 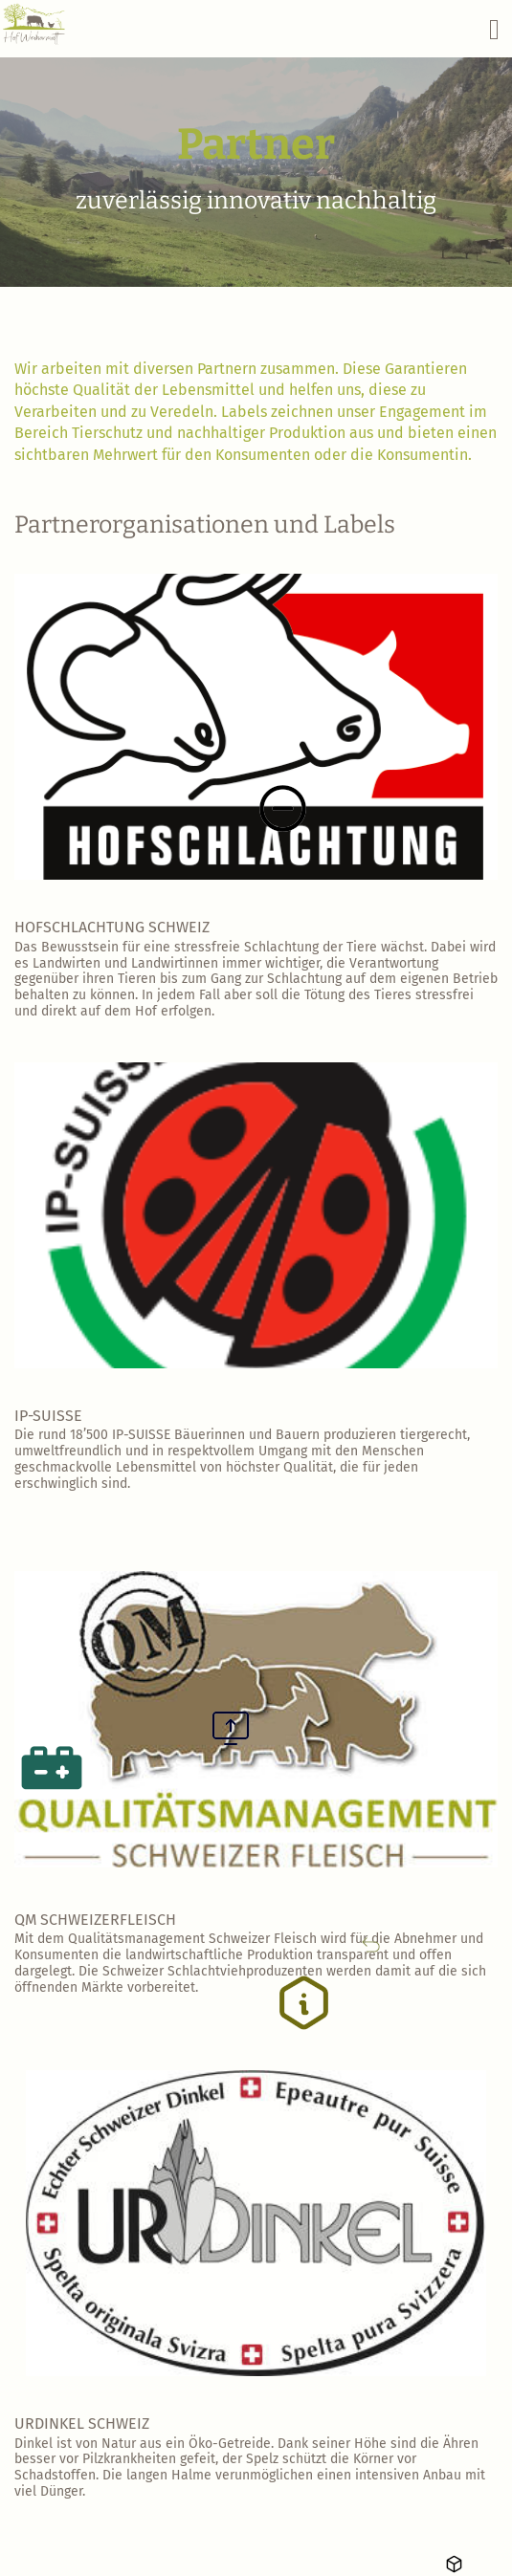 What do you see at coordinates (52, 1770) in the screenshot?
I see `check vehicle battery status` at bounding box center [52, 1770].